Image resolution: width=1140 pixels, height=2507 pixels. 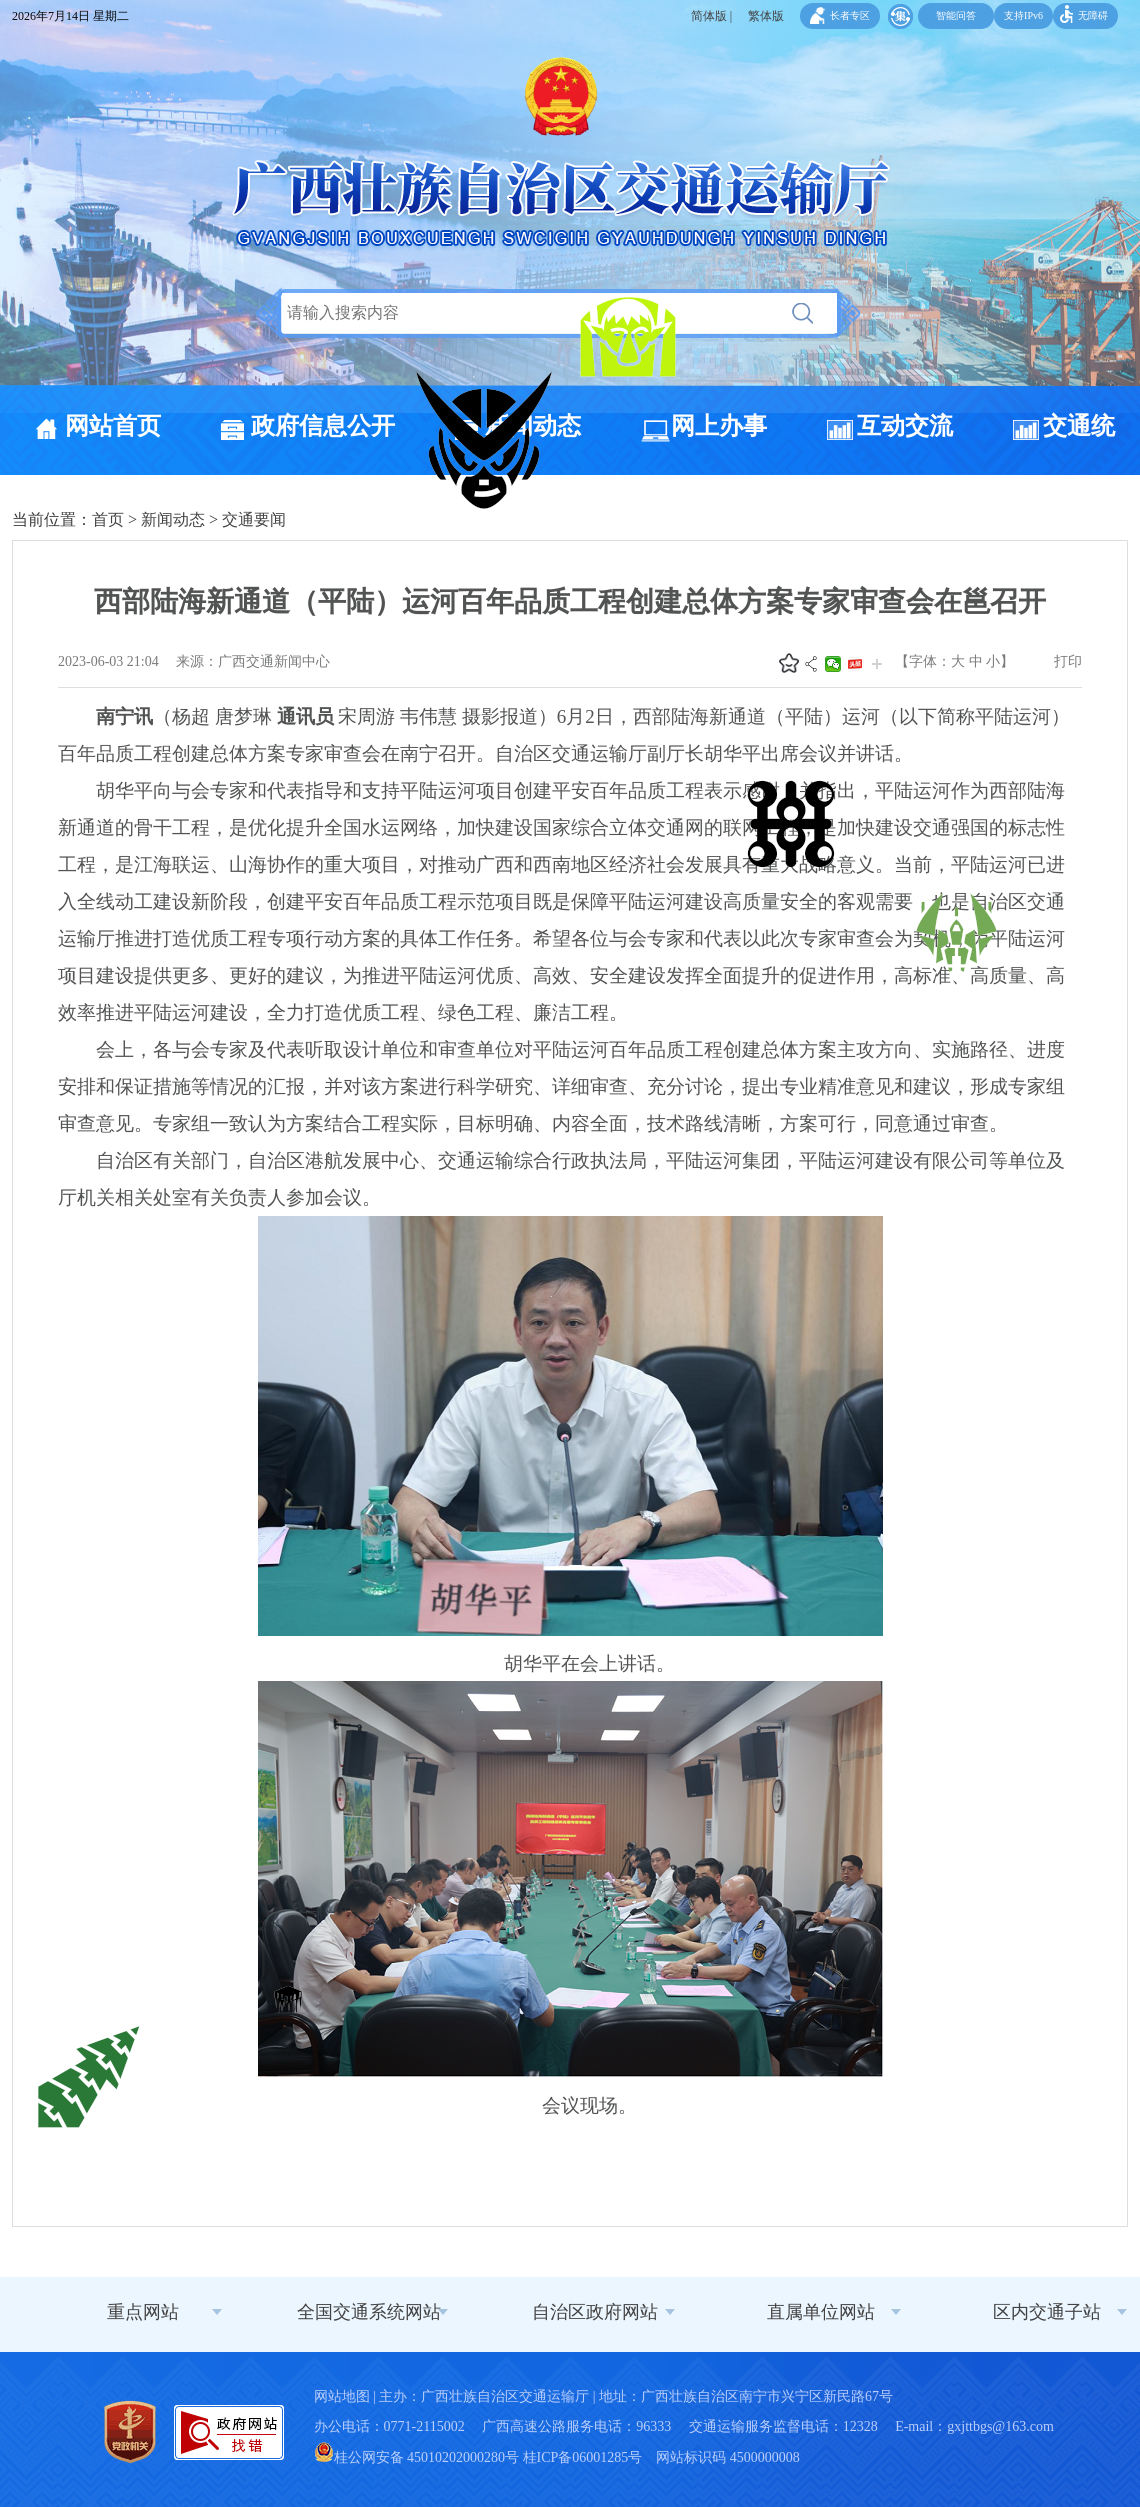 What do you see at coordinates (88, 2076) in the screenshot?
I see `indicates vehicle drift or traction loss in a racing game` at bounding box center [88, 2076].